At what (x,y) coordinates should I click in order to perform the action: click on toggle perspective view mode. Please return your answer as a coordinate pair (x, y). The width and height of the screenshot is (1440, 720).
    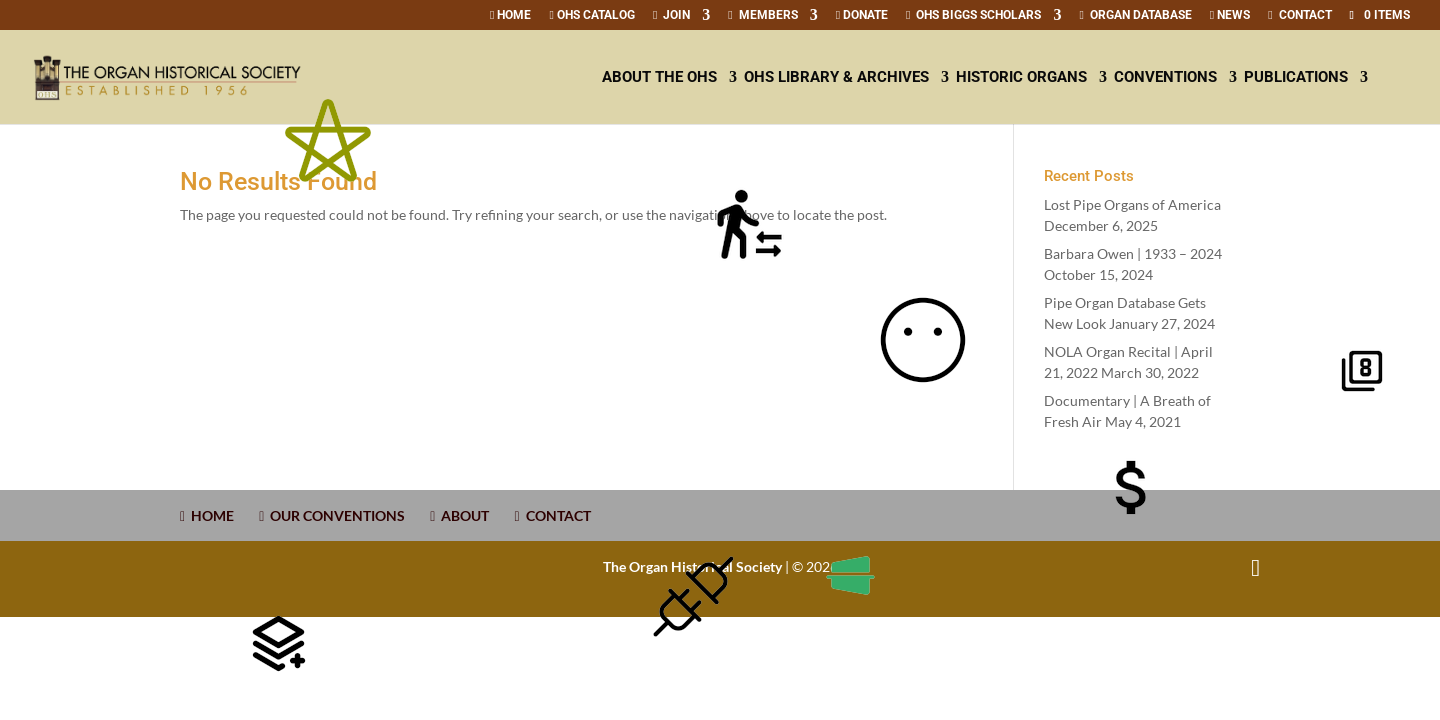
    Looking at the image, I should click on (850, 575).